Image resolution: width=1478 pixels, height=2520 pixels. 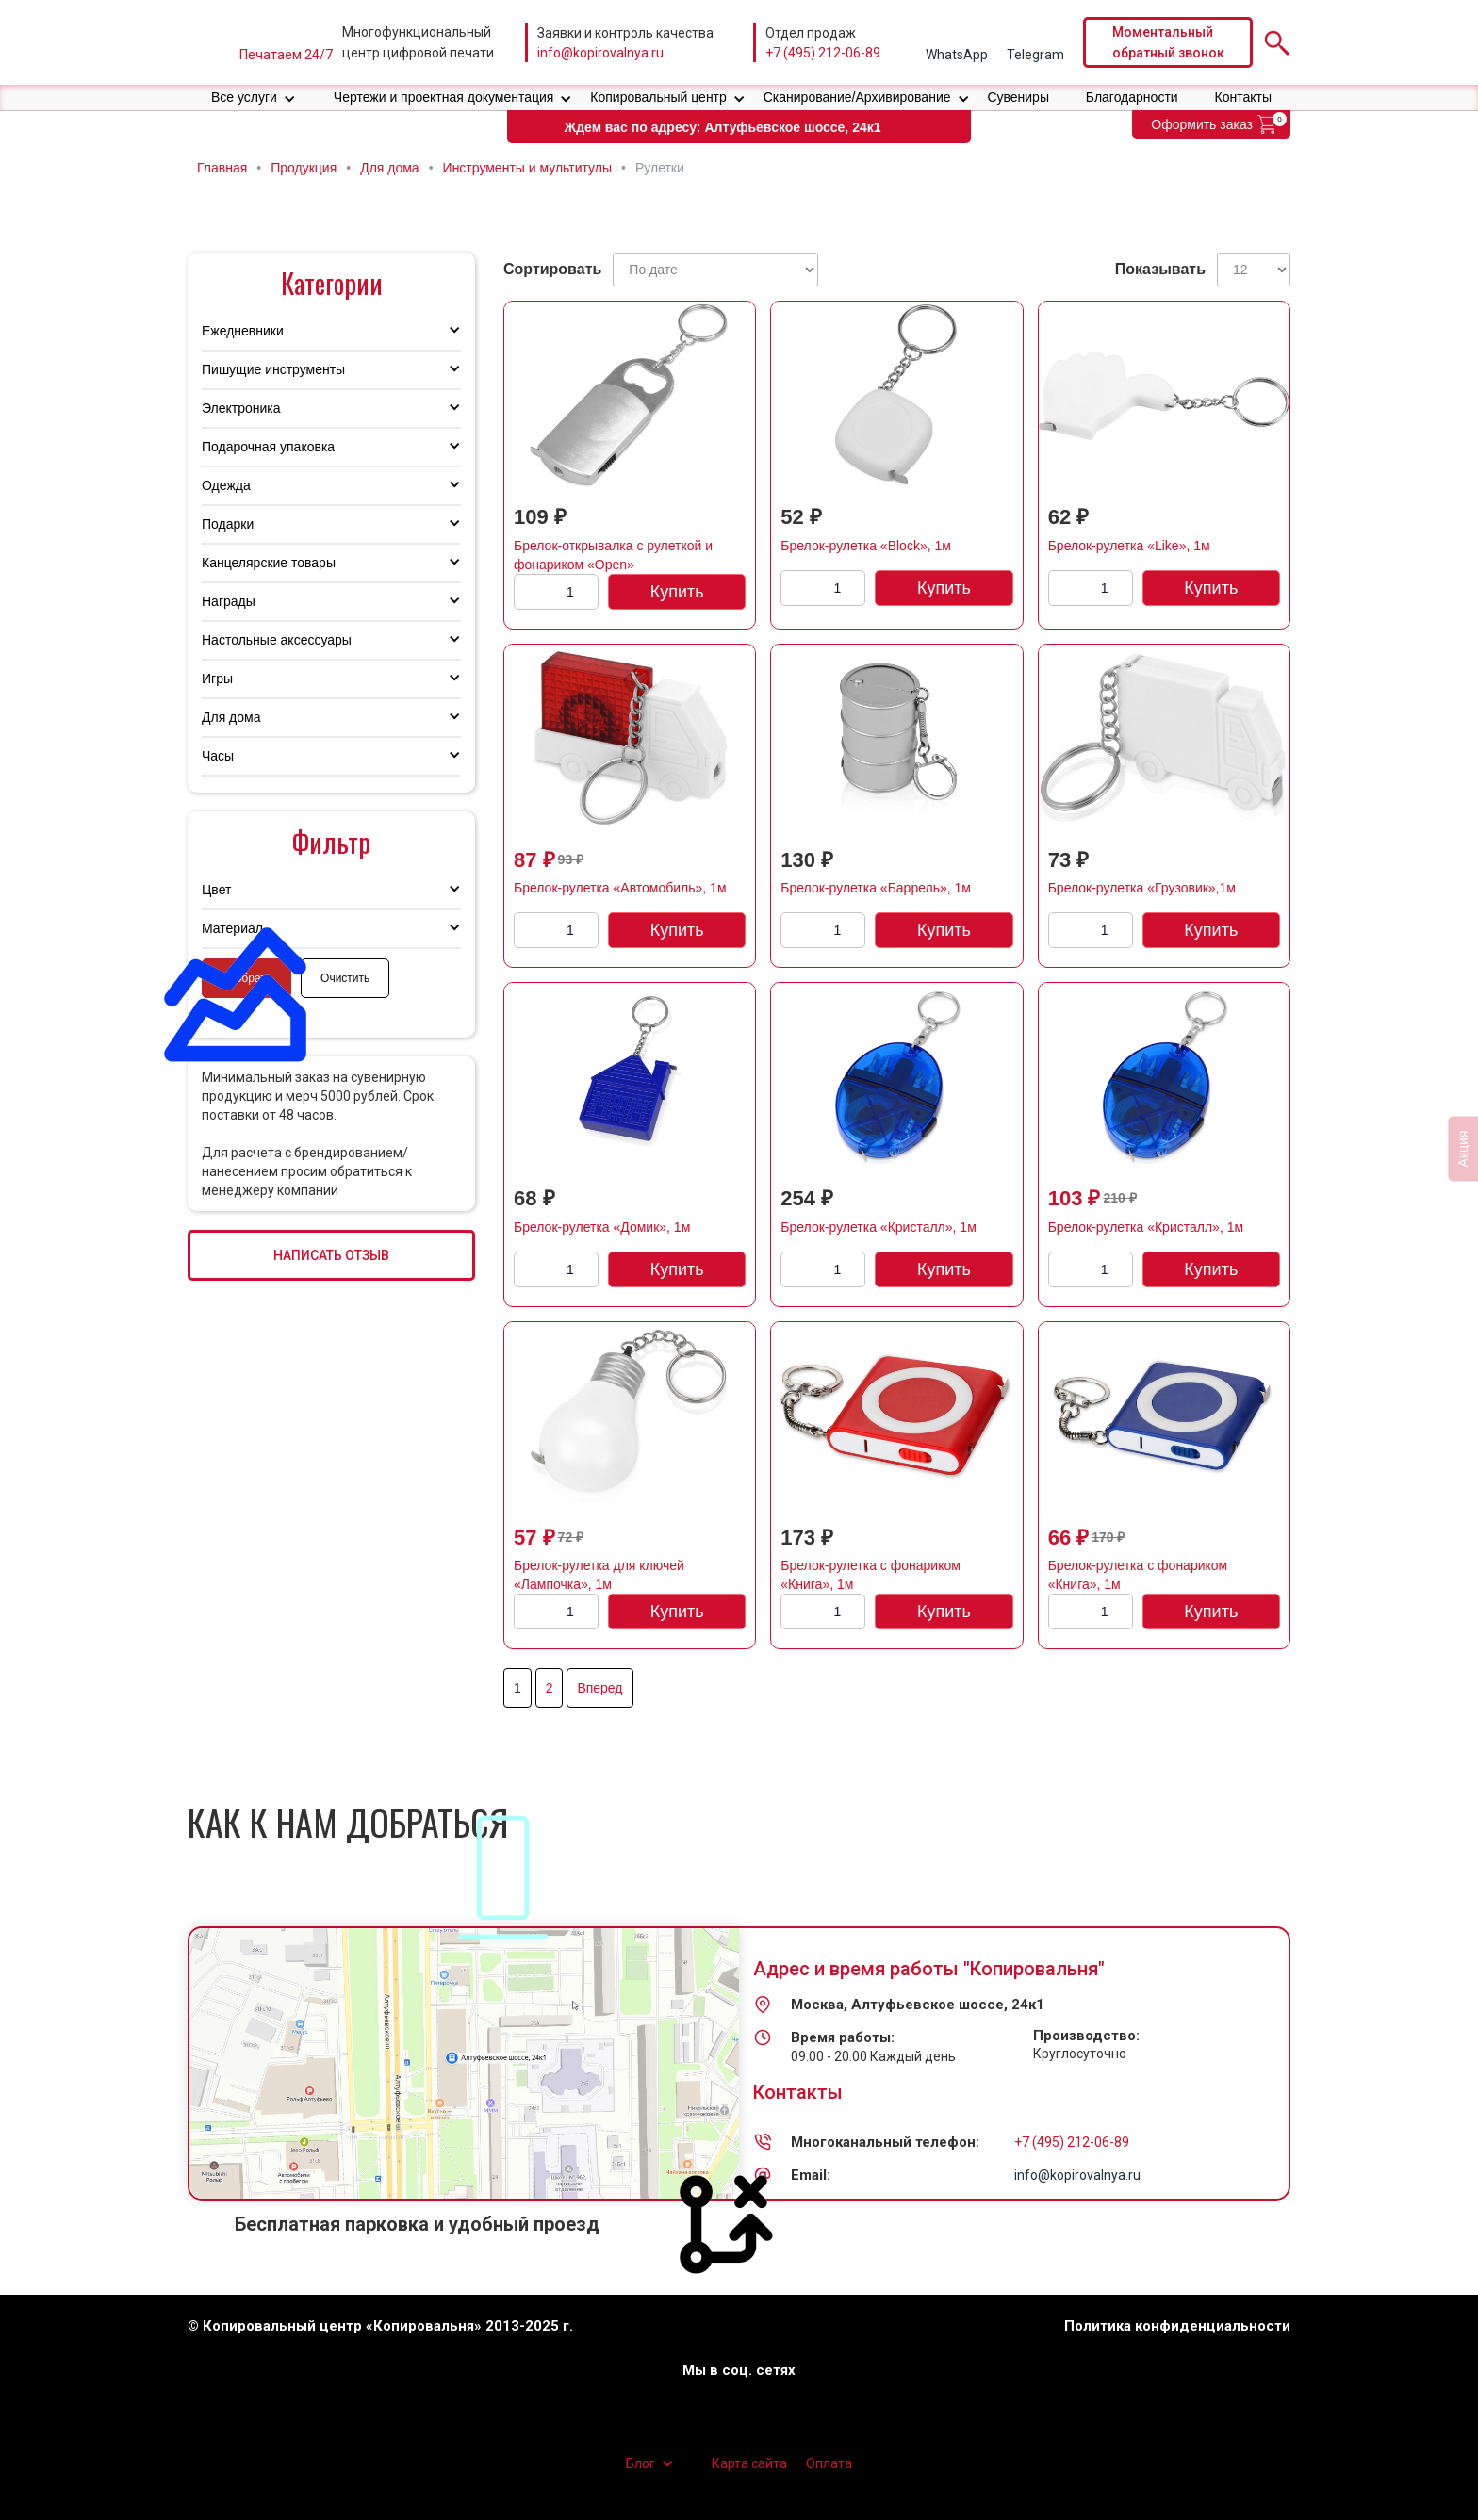 I want to click on align object to bottom edge, so click(x=502, y=1874).